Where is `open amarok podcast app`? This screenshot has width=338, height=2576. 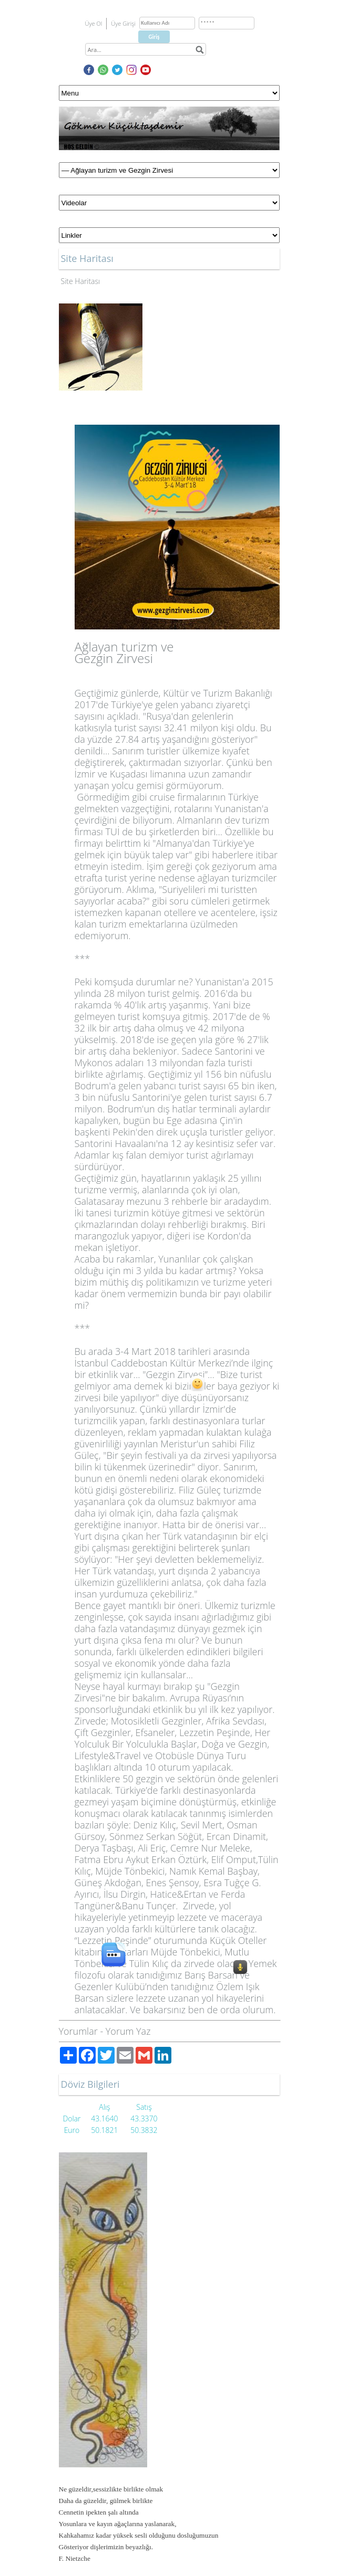 open amarok podcast app is located at coordinates (240, 1967).